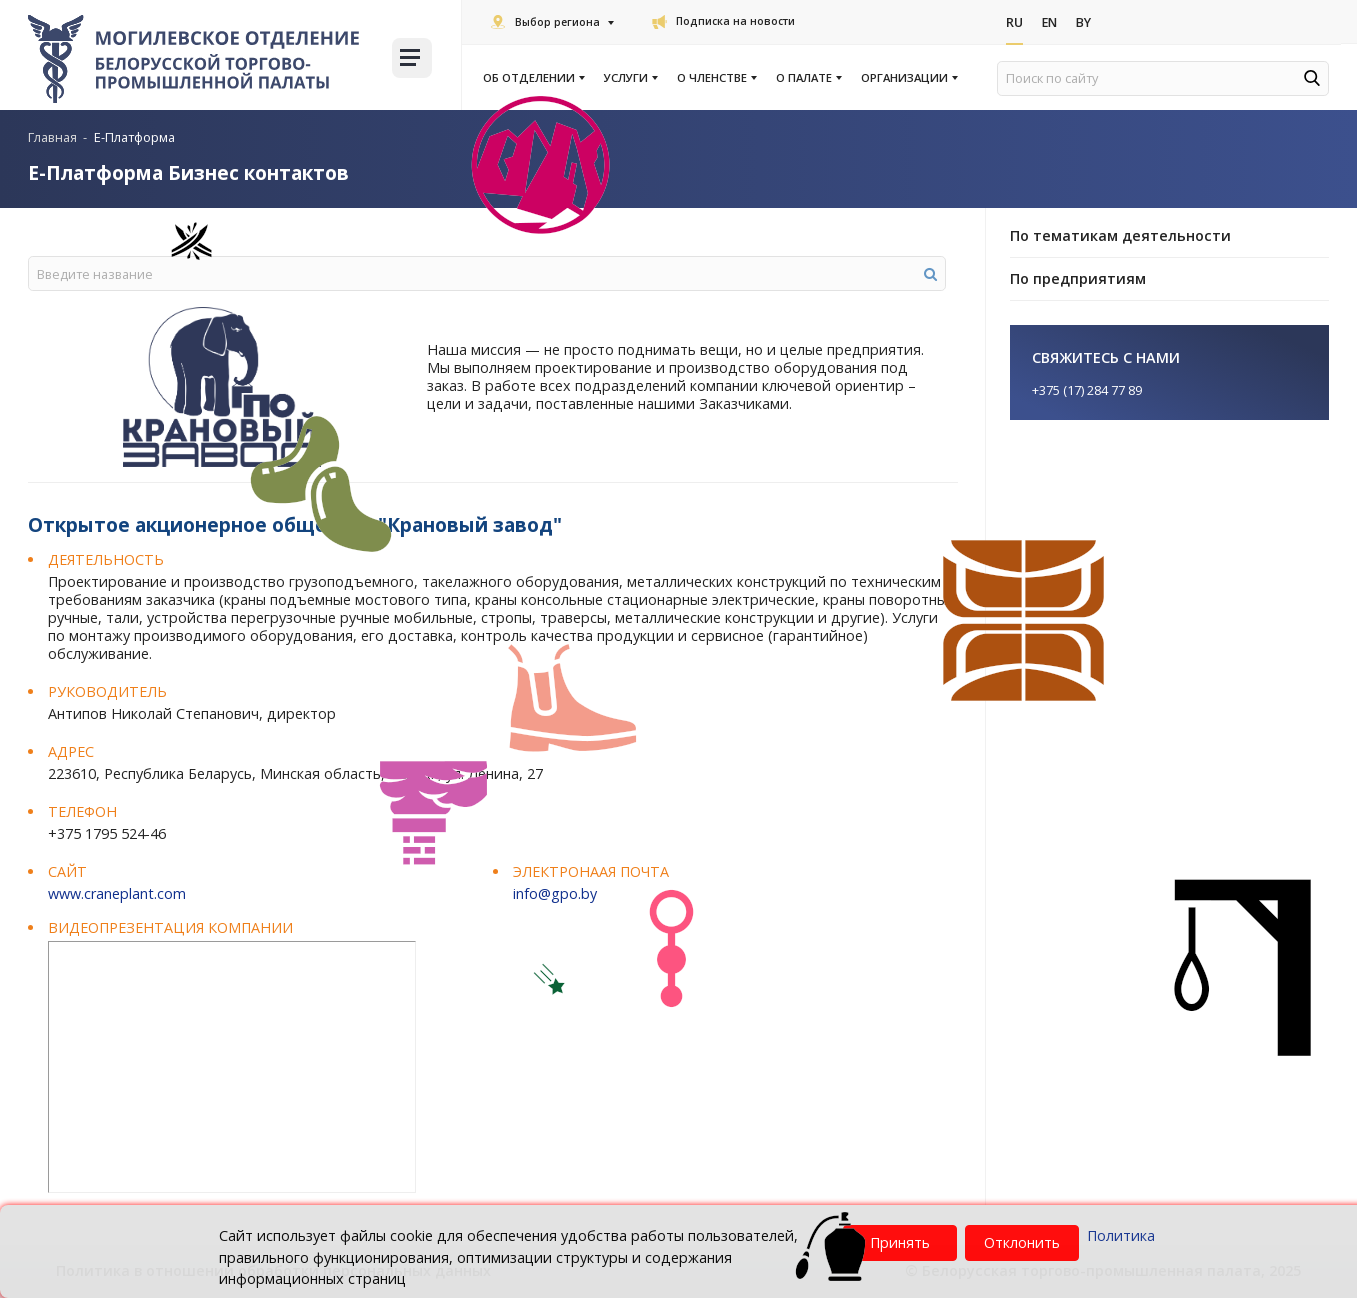 Image resolution: width=1357 pixels, height=1298 pixels. Describe the element at coordinates (191, 241) in the screenshot. I see `initiate combat or battle mode` at that location.